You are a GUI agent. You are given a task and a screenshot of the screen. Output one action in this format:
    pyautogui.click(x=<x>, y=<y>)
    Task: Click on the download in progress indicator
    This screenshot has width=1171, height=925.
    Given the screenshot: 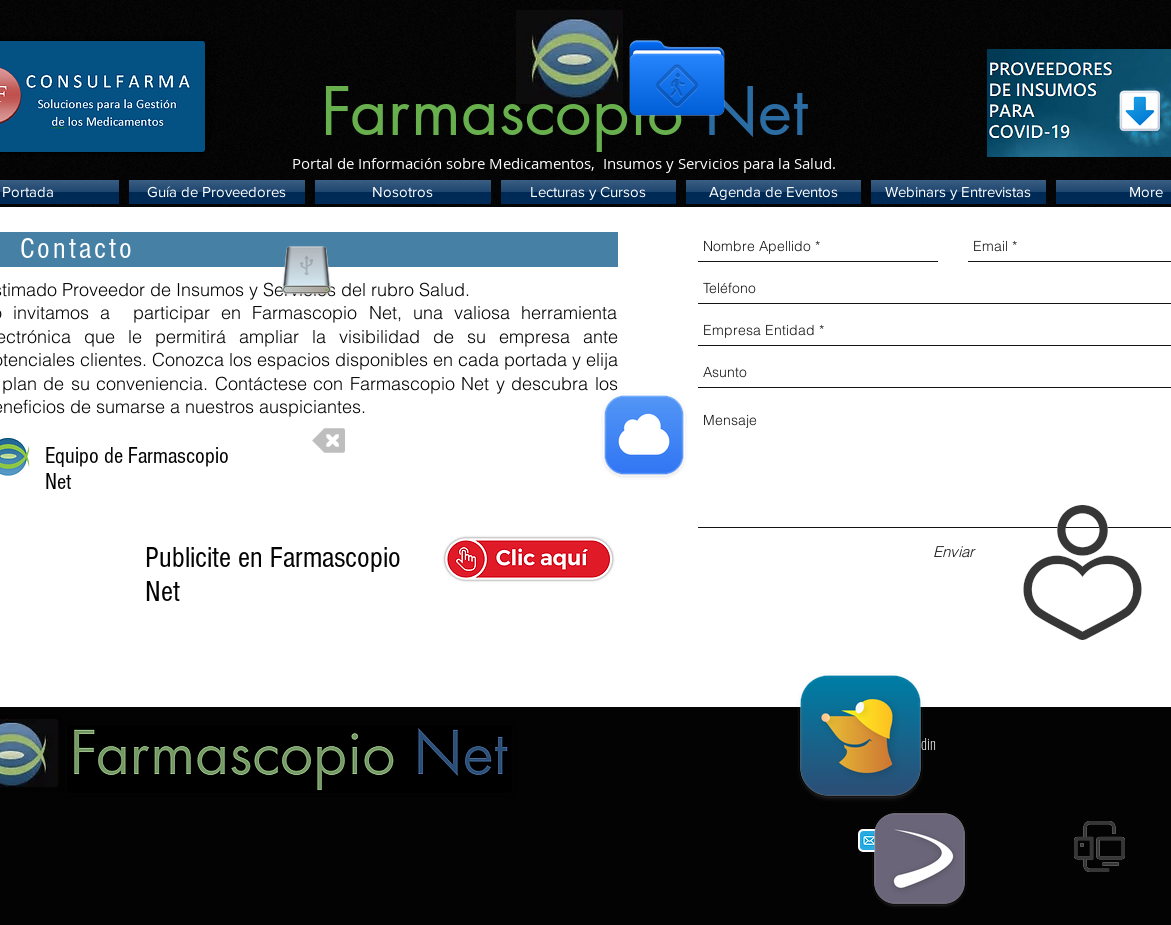 What is the action you would take?
    pyautogui.click(x=1108, y=79)
    